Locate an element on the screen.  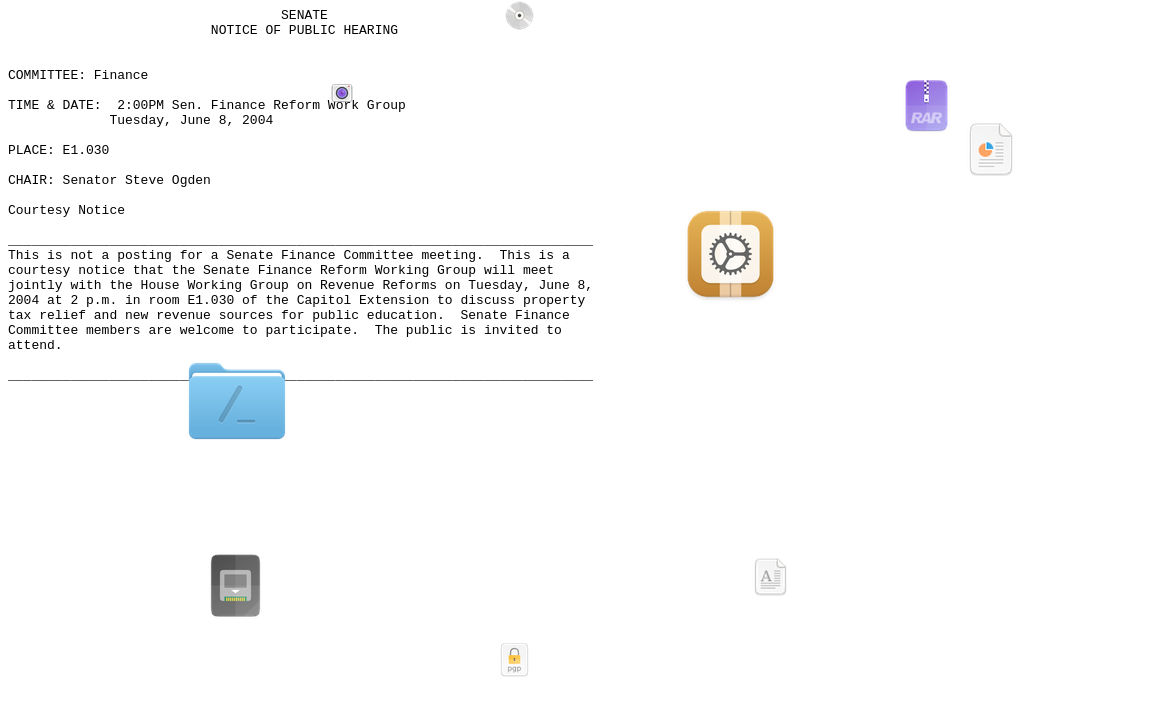
open webcamoid camera application is located at coordinates (342, 93).